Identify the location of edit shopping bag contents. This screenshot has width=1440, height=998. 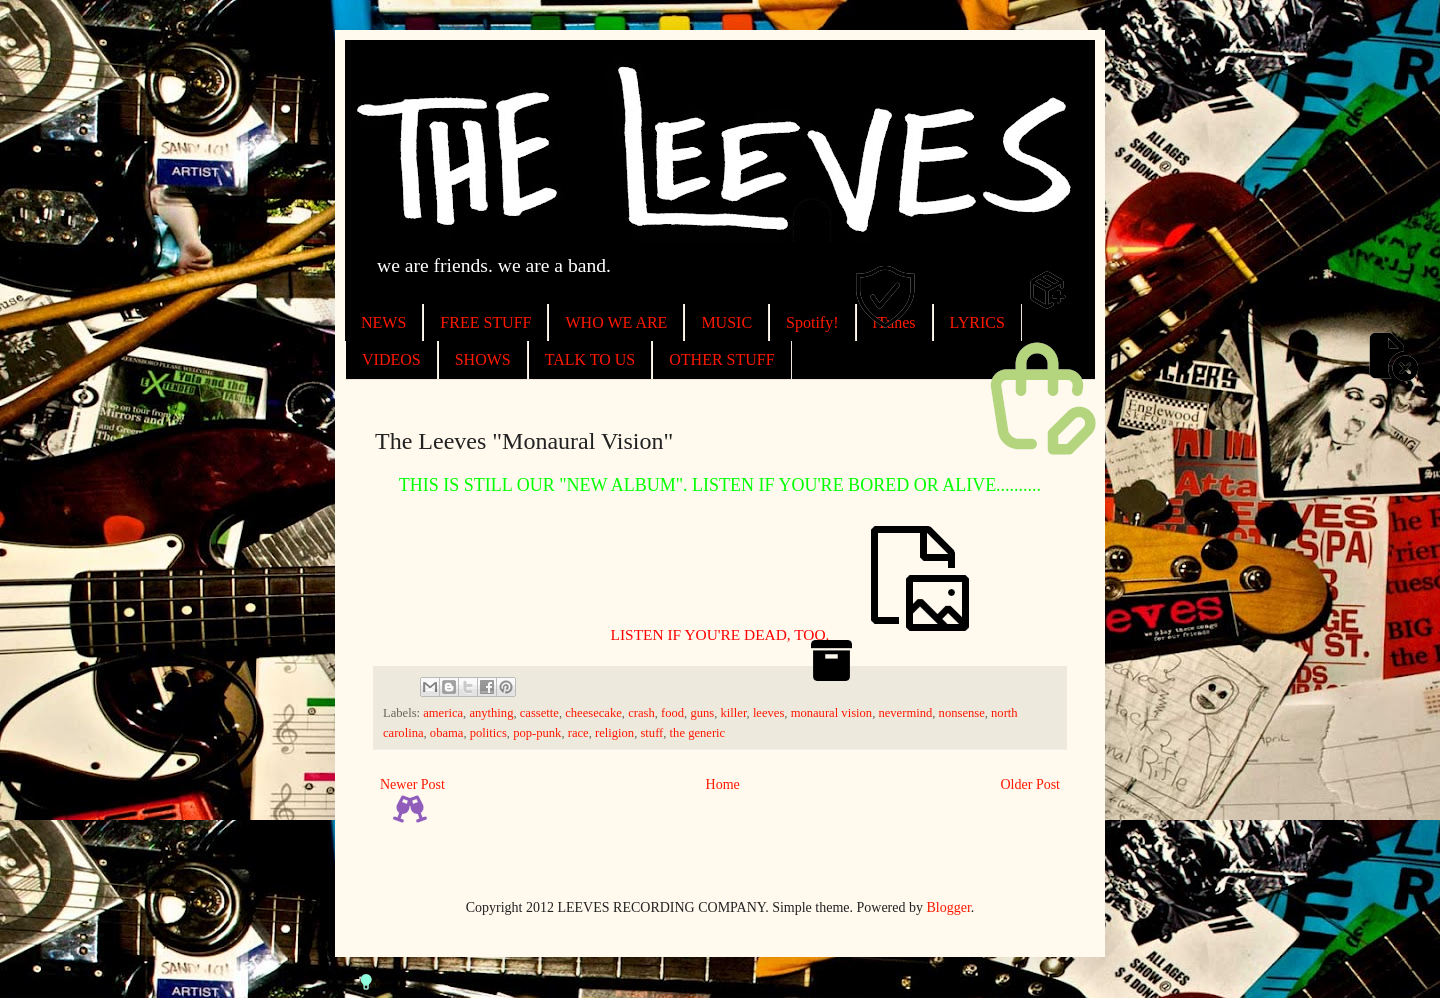
(1037, 396).